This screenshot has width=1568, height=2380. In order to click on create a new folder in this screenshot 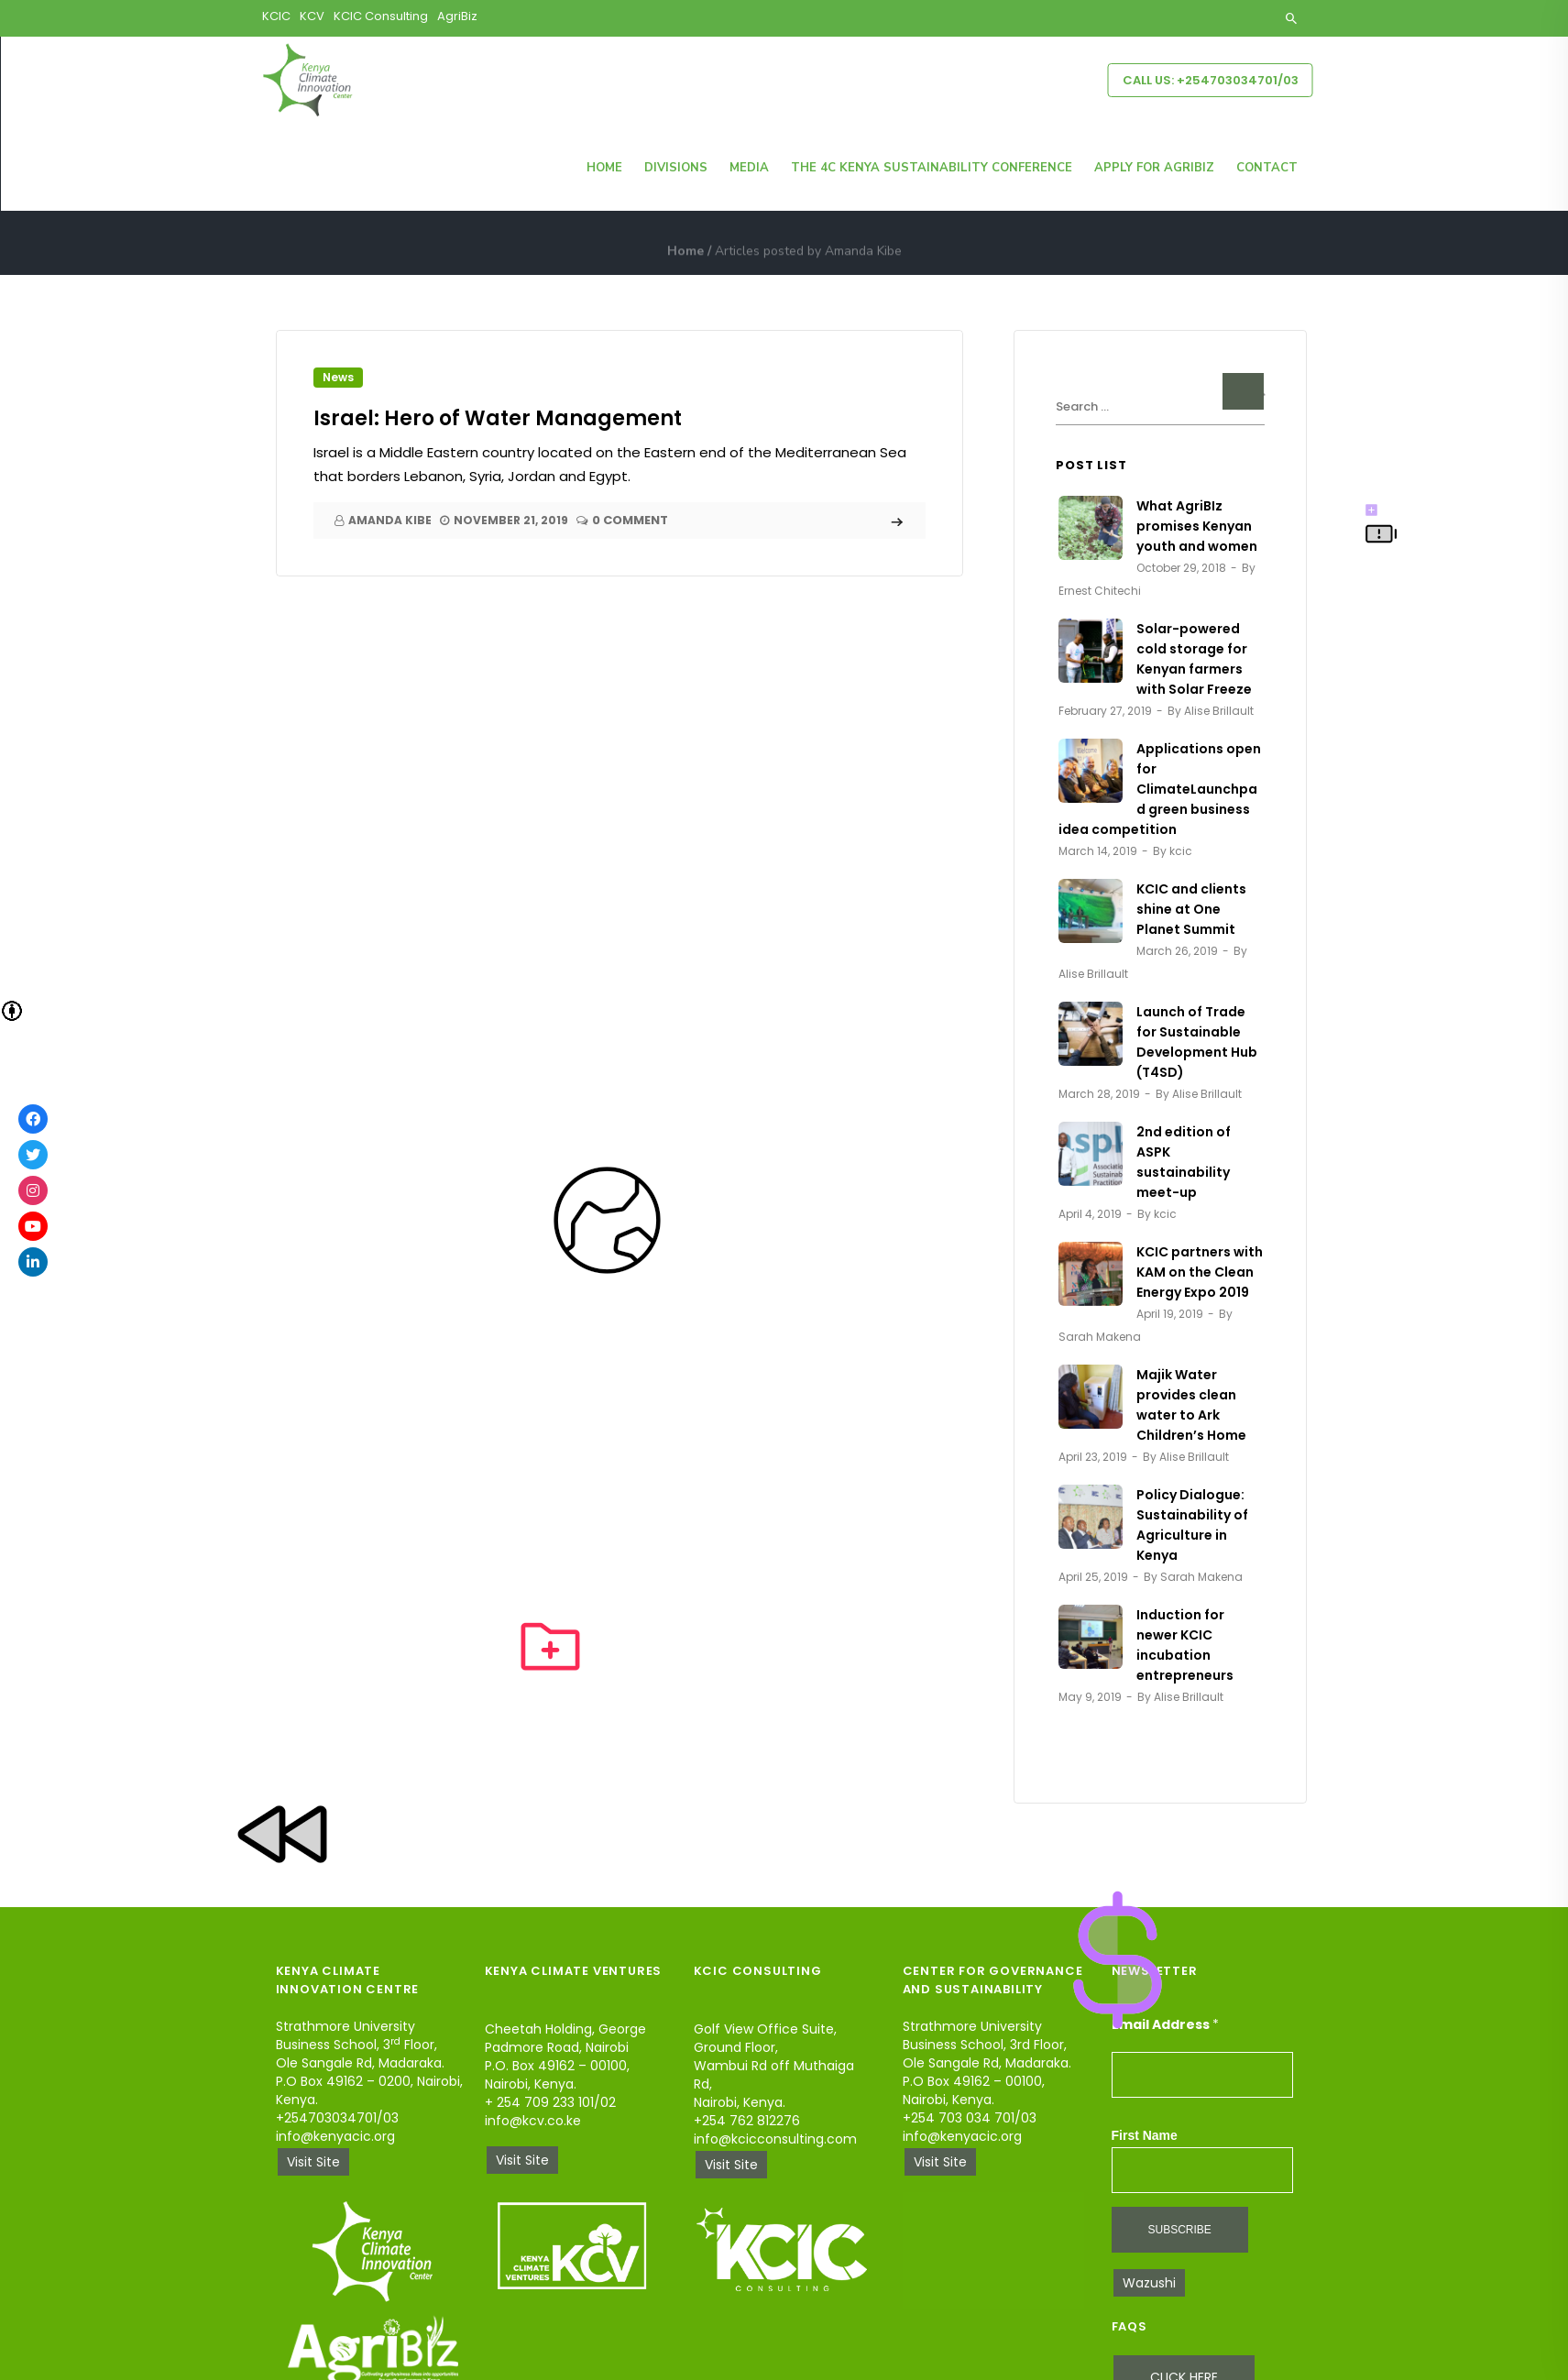, I will do `click(550, 1645)`.